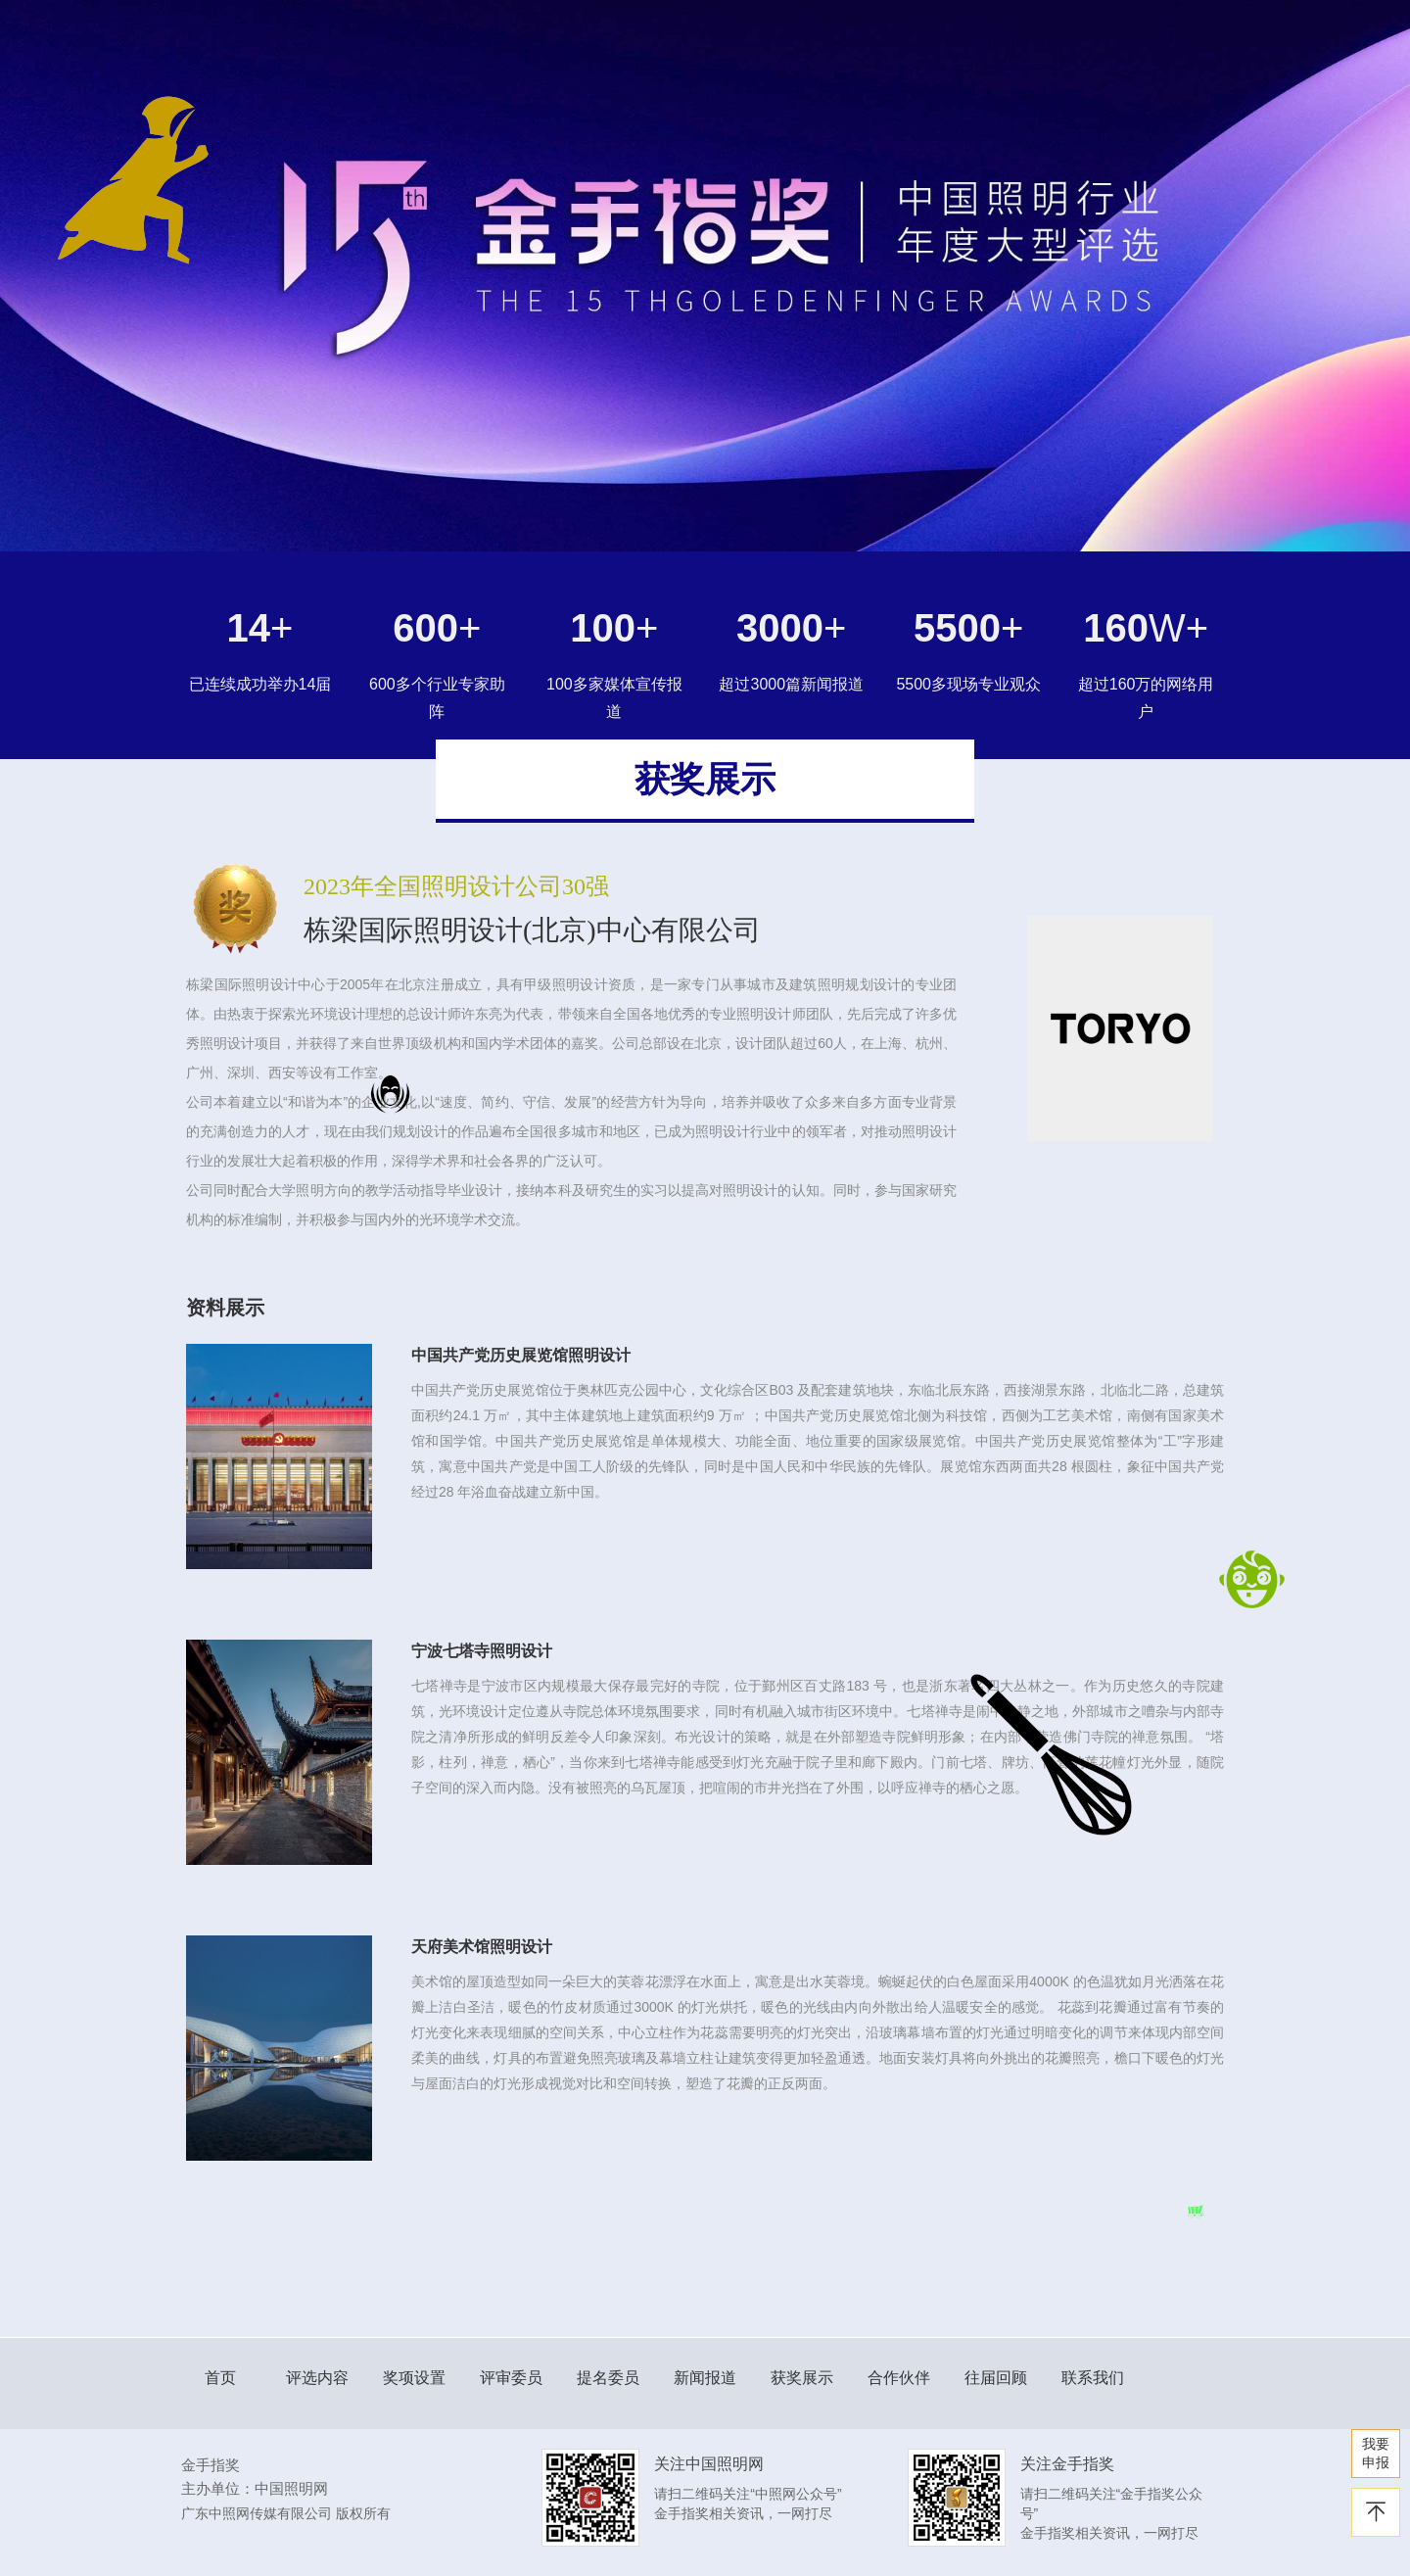 The width and height of the screenshot is (1410, 2576). Describe the element at coordinates (1196, 2210) in the screenshot. I see `access western or frontier-themed game content` at that location.